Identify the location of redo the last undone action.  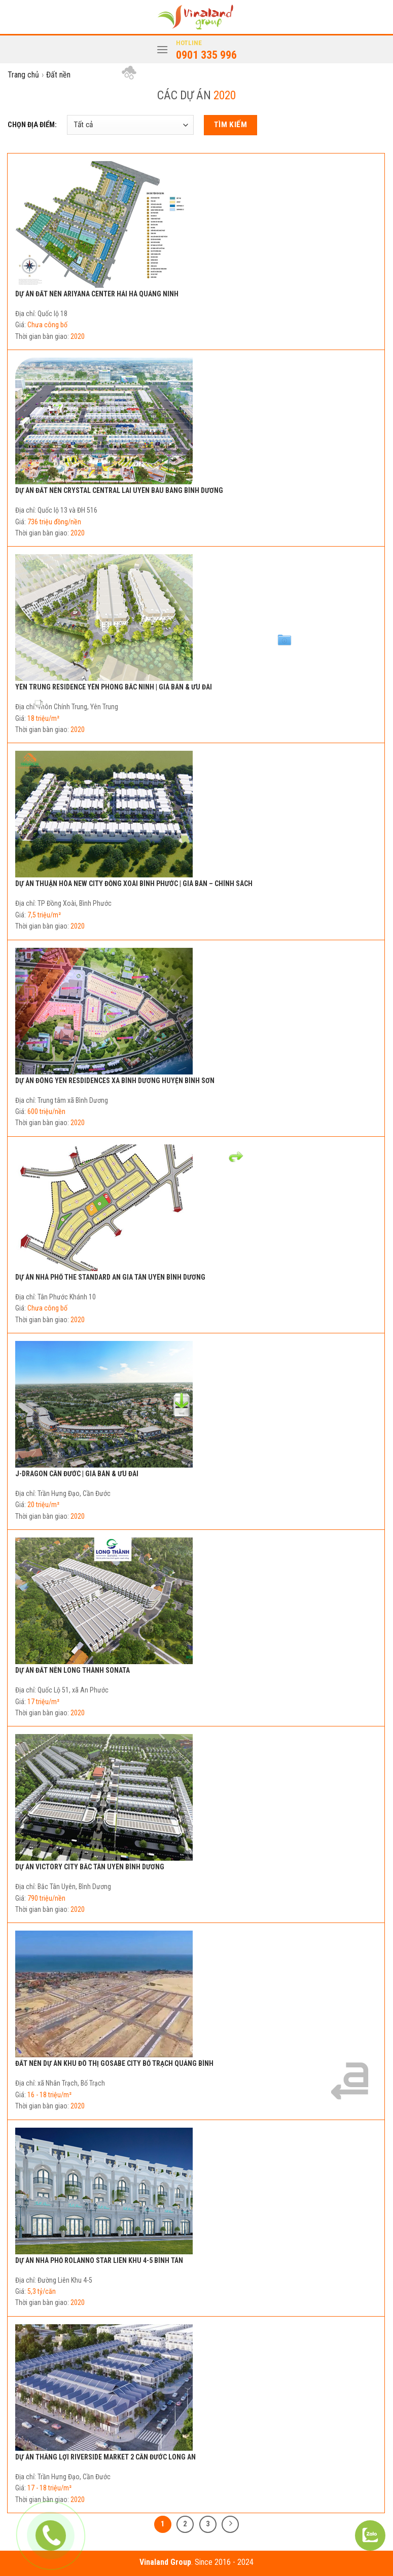
(236, 1156).